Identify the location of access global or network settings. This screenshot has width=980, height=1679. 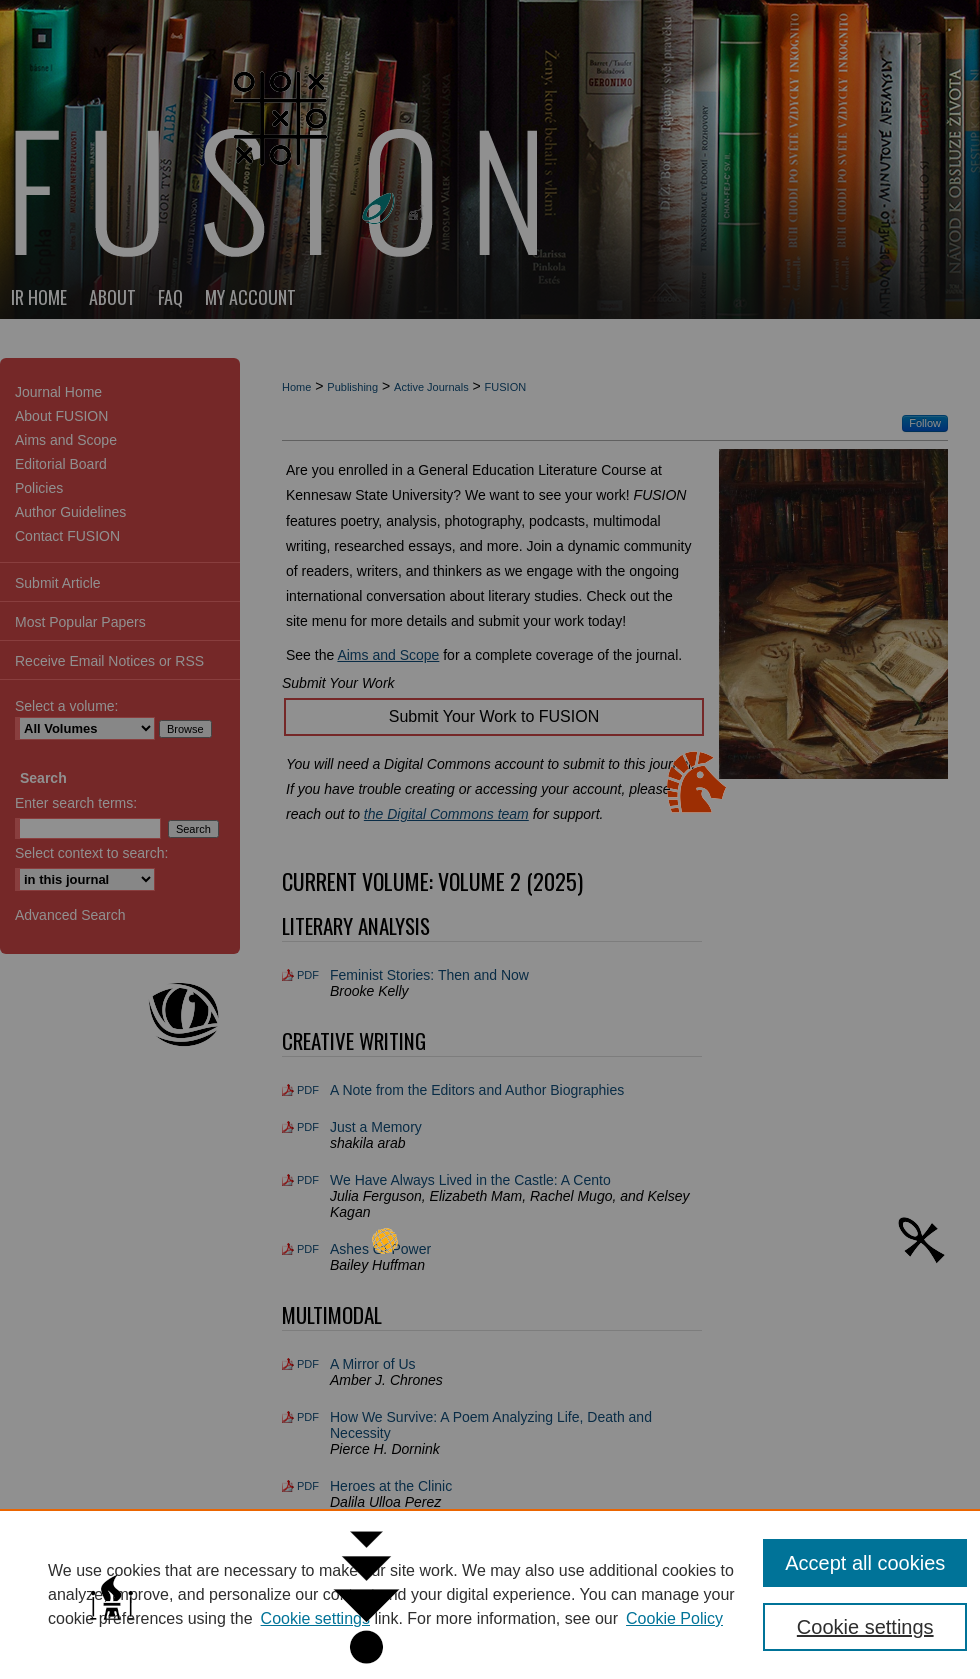
(385, 1241).